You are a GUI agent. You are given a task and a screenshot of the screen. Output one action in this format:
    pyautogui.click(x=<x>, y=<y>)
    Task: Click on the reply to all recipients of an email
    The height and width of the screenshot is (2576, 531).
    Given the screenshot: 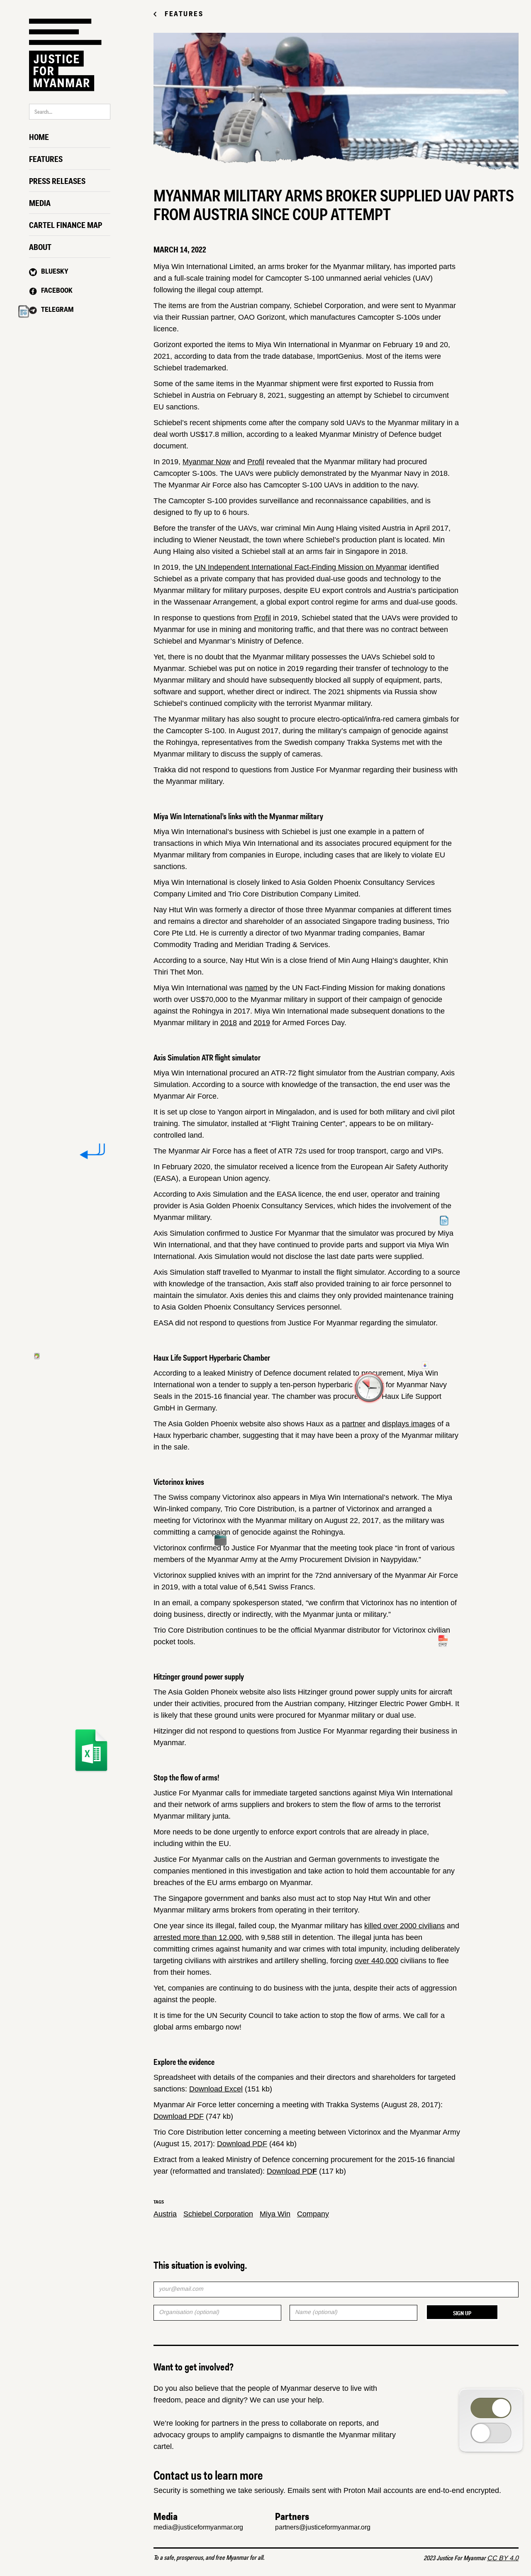 What is the action you would take?
    pyautogui.click(x=92, y=1151)
    